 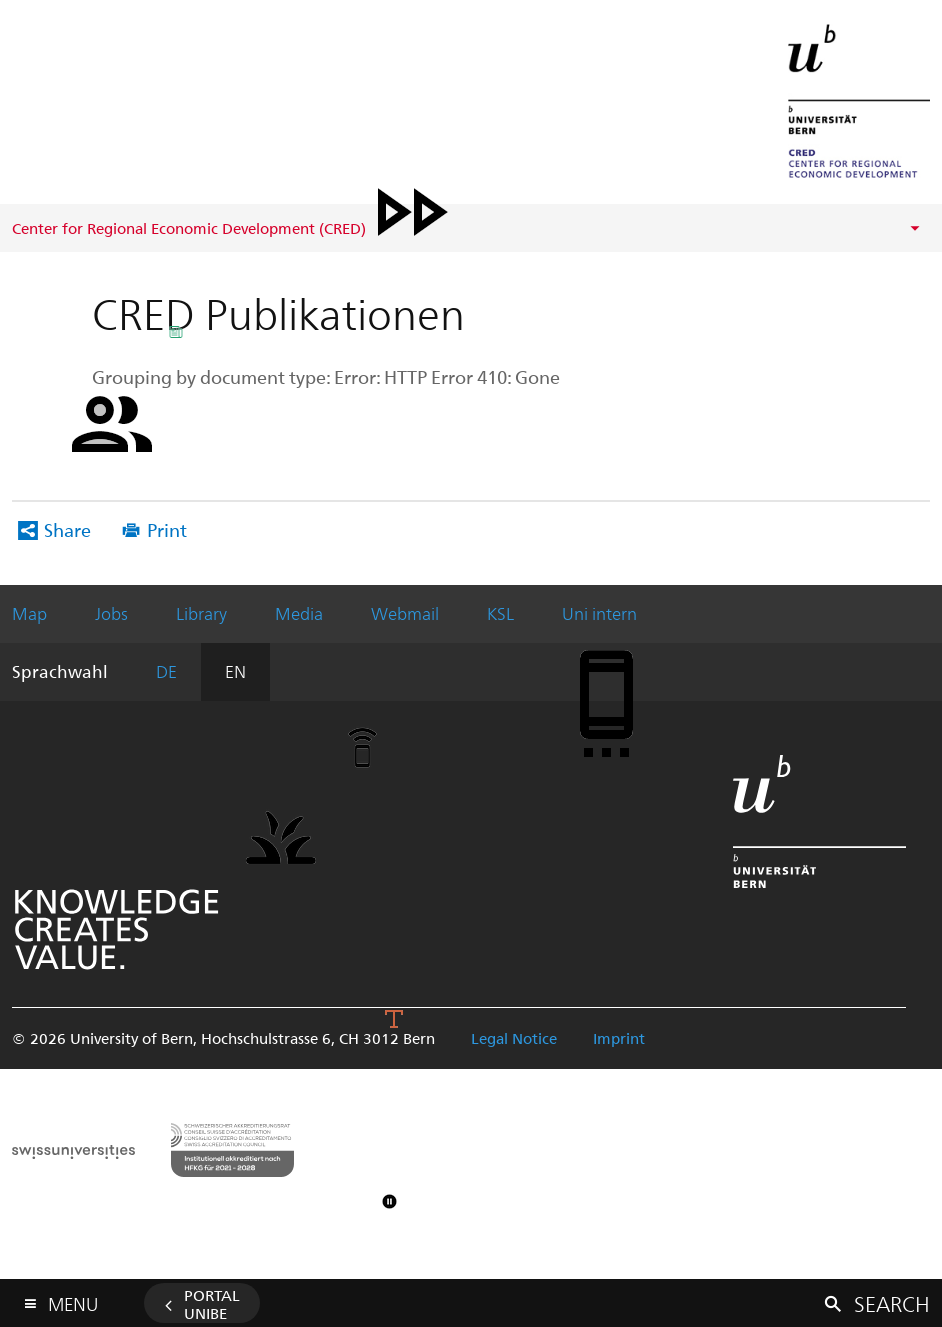 What do you see at coordinates (410, 212) in the screenshot?
I see `skip forward in media playback` at bounding box center [410, 212].